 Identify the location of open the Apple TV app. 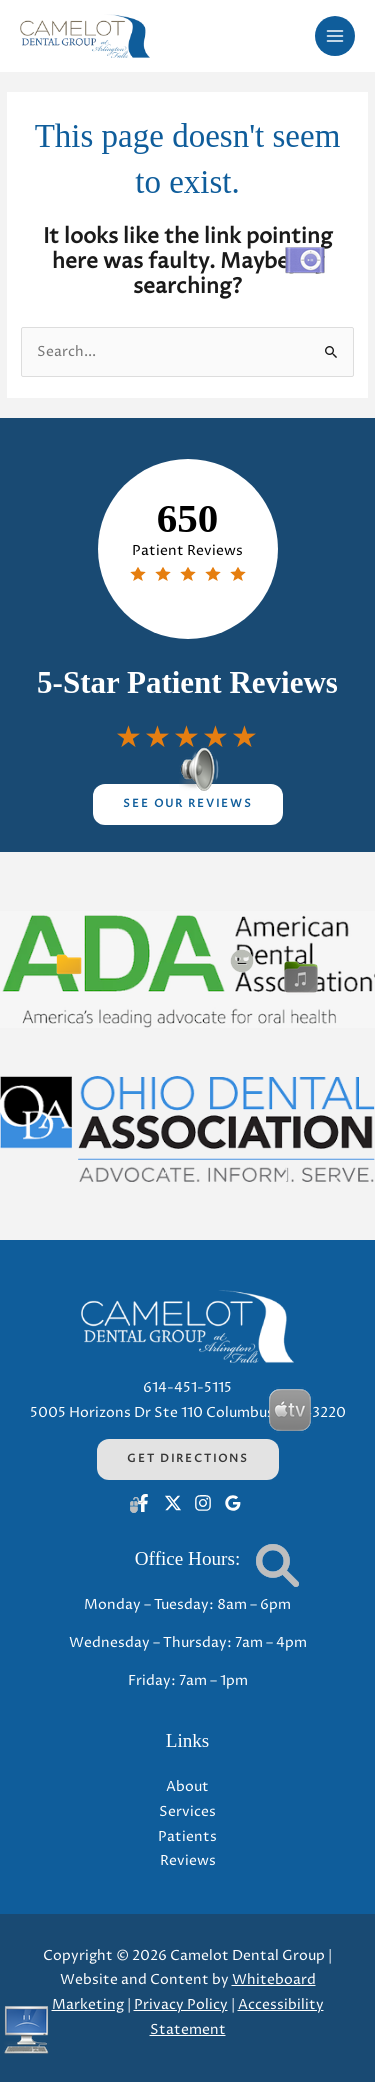
(290, 1410).